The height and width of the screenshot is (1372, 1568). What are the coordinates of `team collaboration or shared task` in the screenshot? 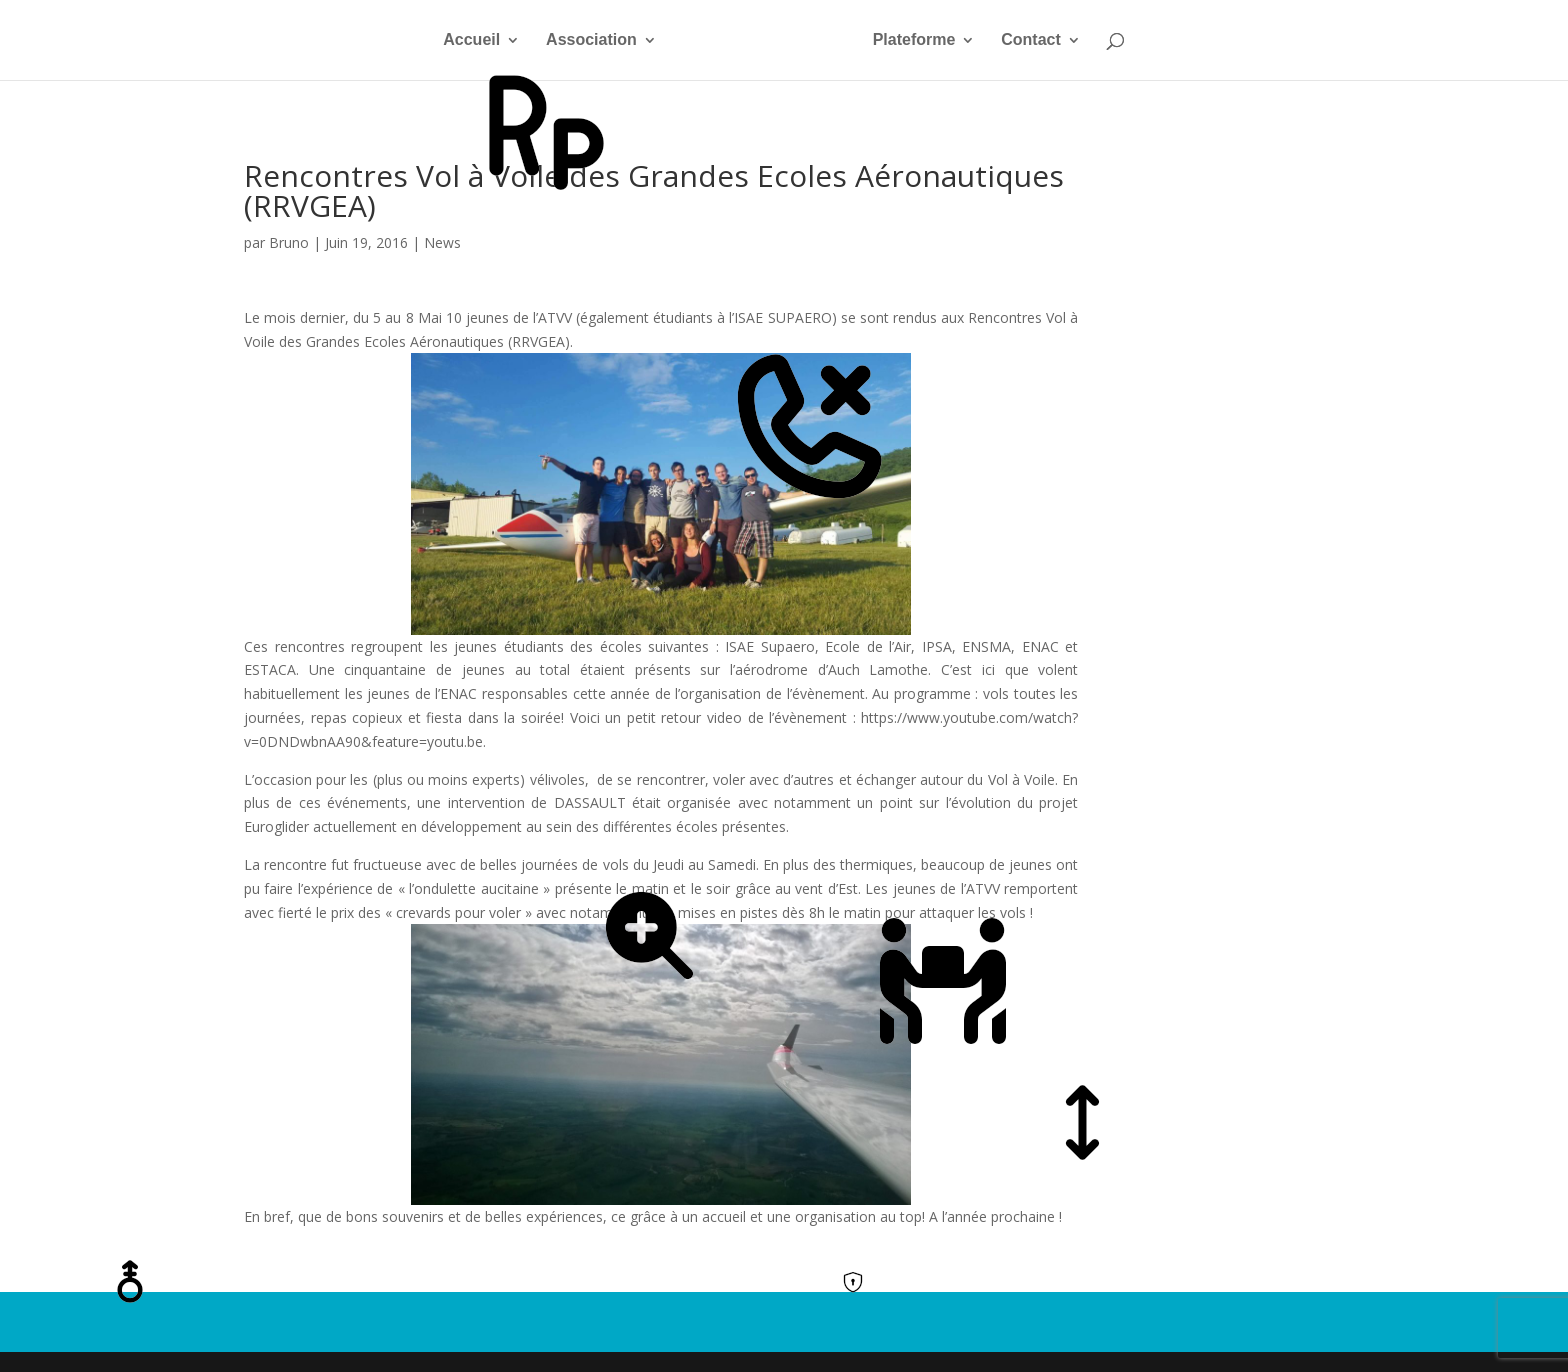 It's located at (943, 981).